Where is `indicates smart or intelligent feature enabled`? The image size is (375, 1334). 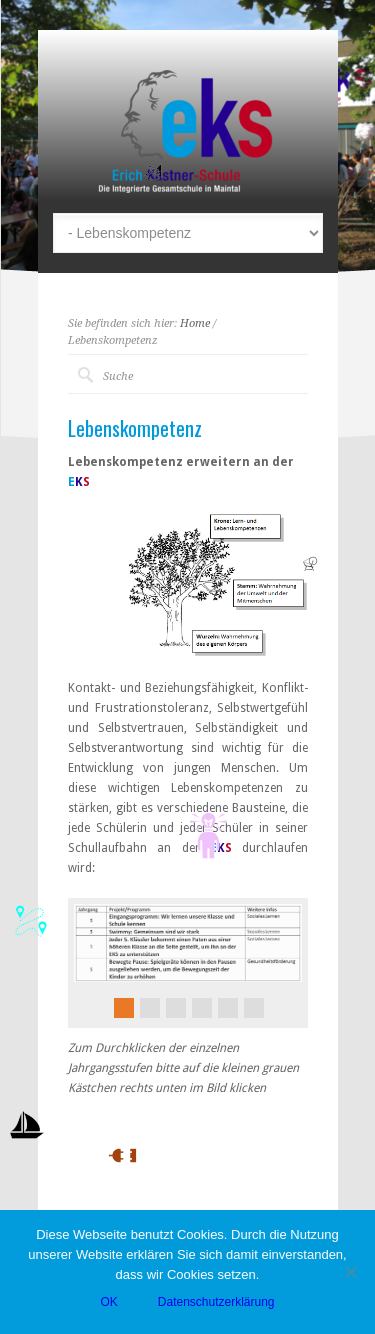
indicates smart or intelligent feature enabled is located at coordinates (208, 835).